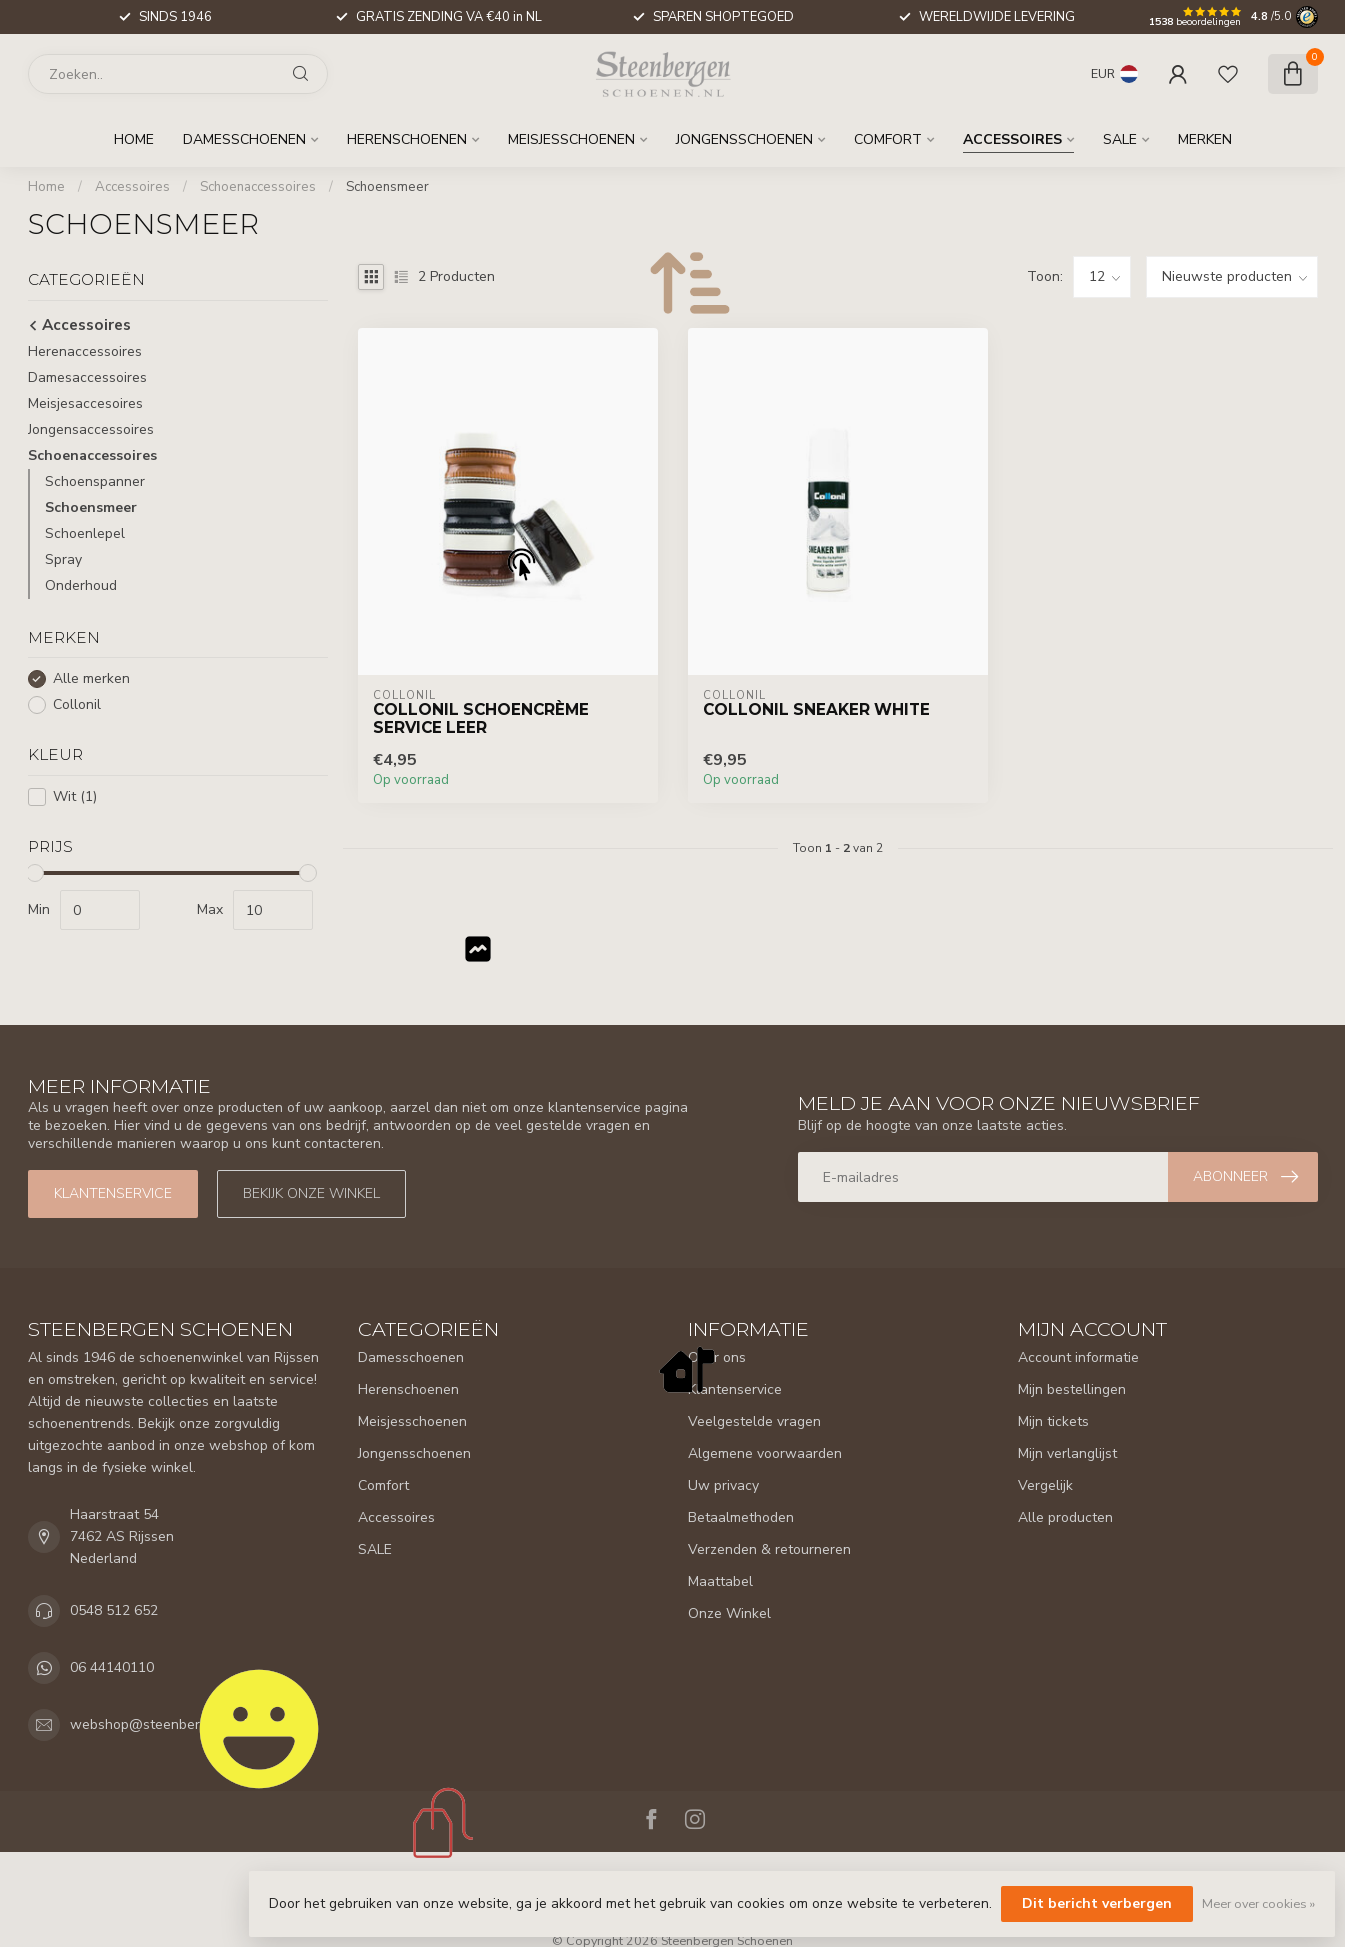 This screenshot has height=1947, width=1345. I want to click on tap or click interaction indicator, so click(521, 564).